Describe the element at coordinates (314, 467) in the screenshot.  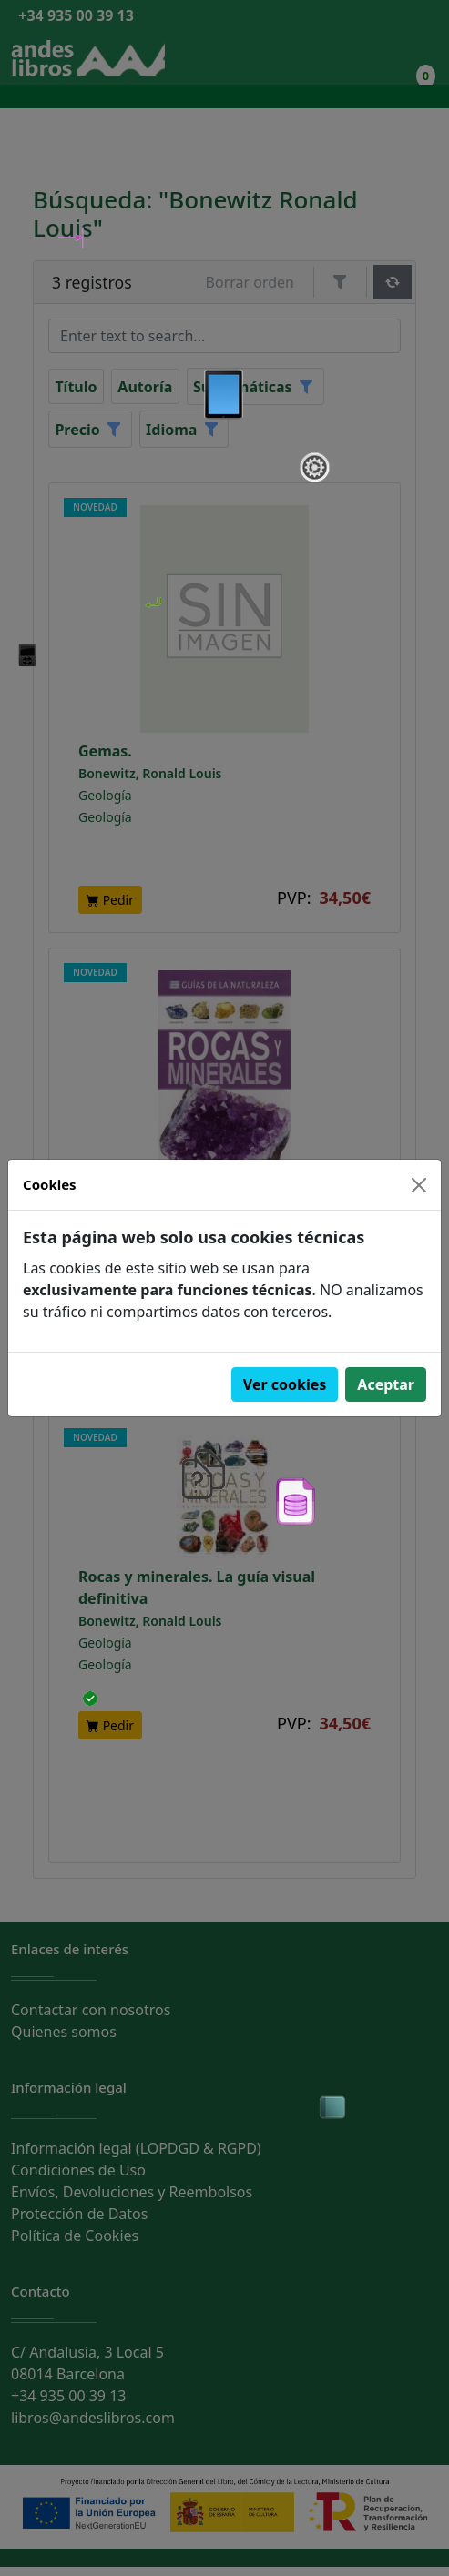
I see `view or edit item properties` at that location.